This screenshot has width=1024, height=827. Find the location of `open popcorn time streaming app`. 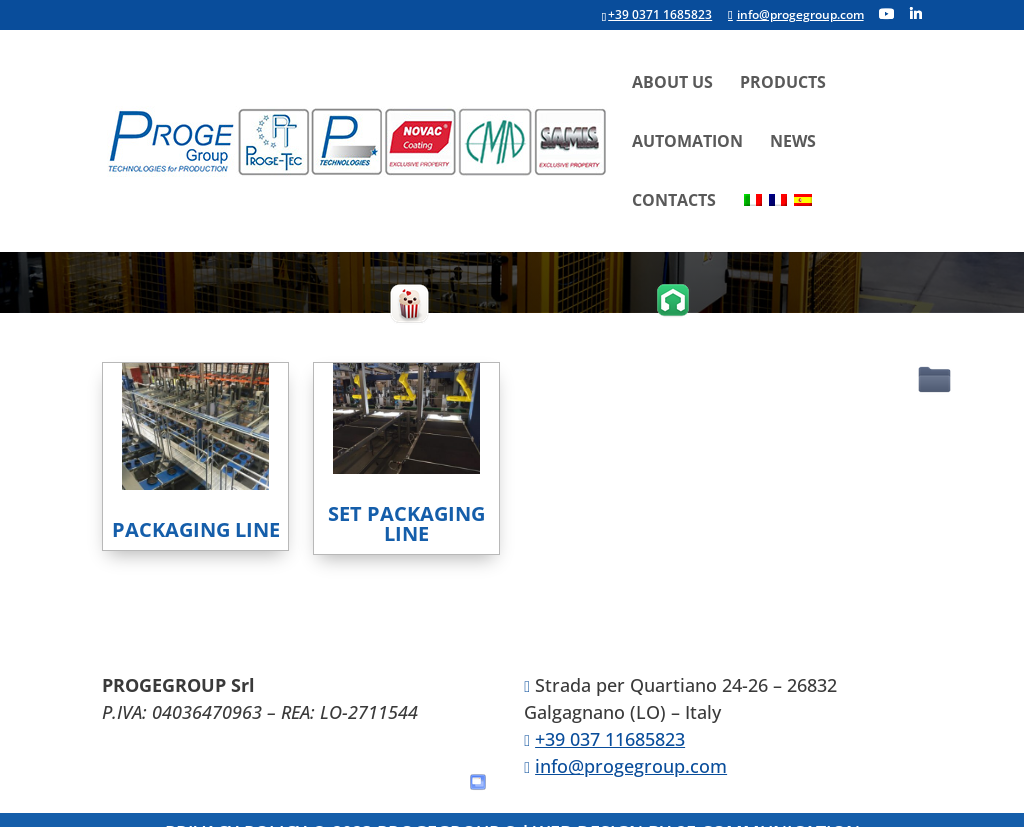

open popcorn time streaming app is located at coordinates (409, 303).